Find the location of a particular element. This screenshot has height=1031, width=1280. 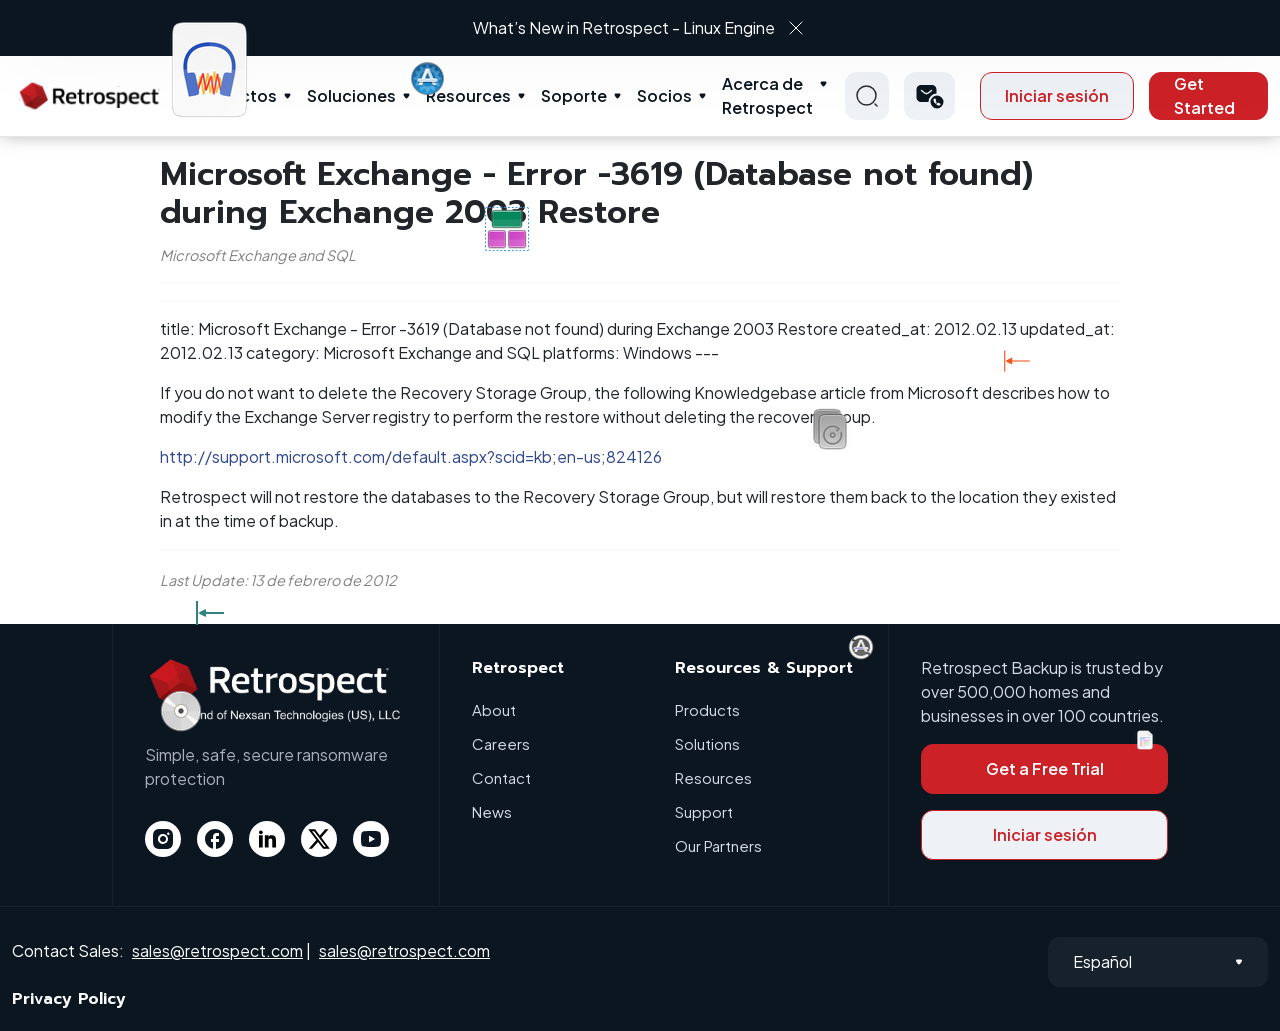

select all items in the current view is located at coordinates (507, 229).